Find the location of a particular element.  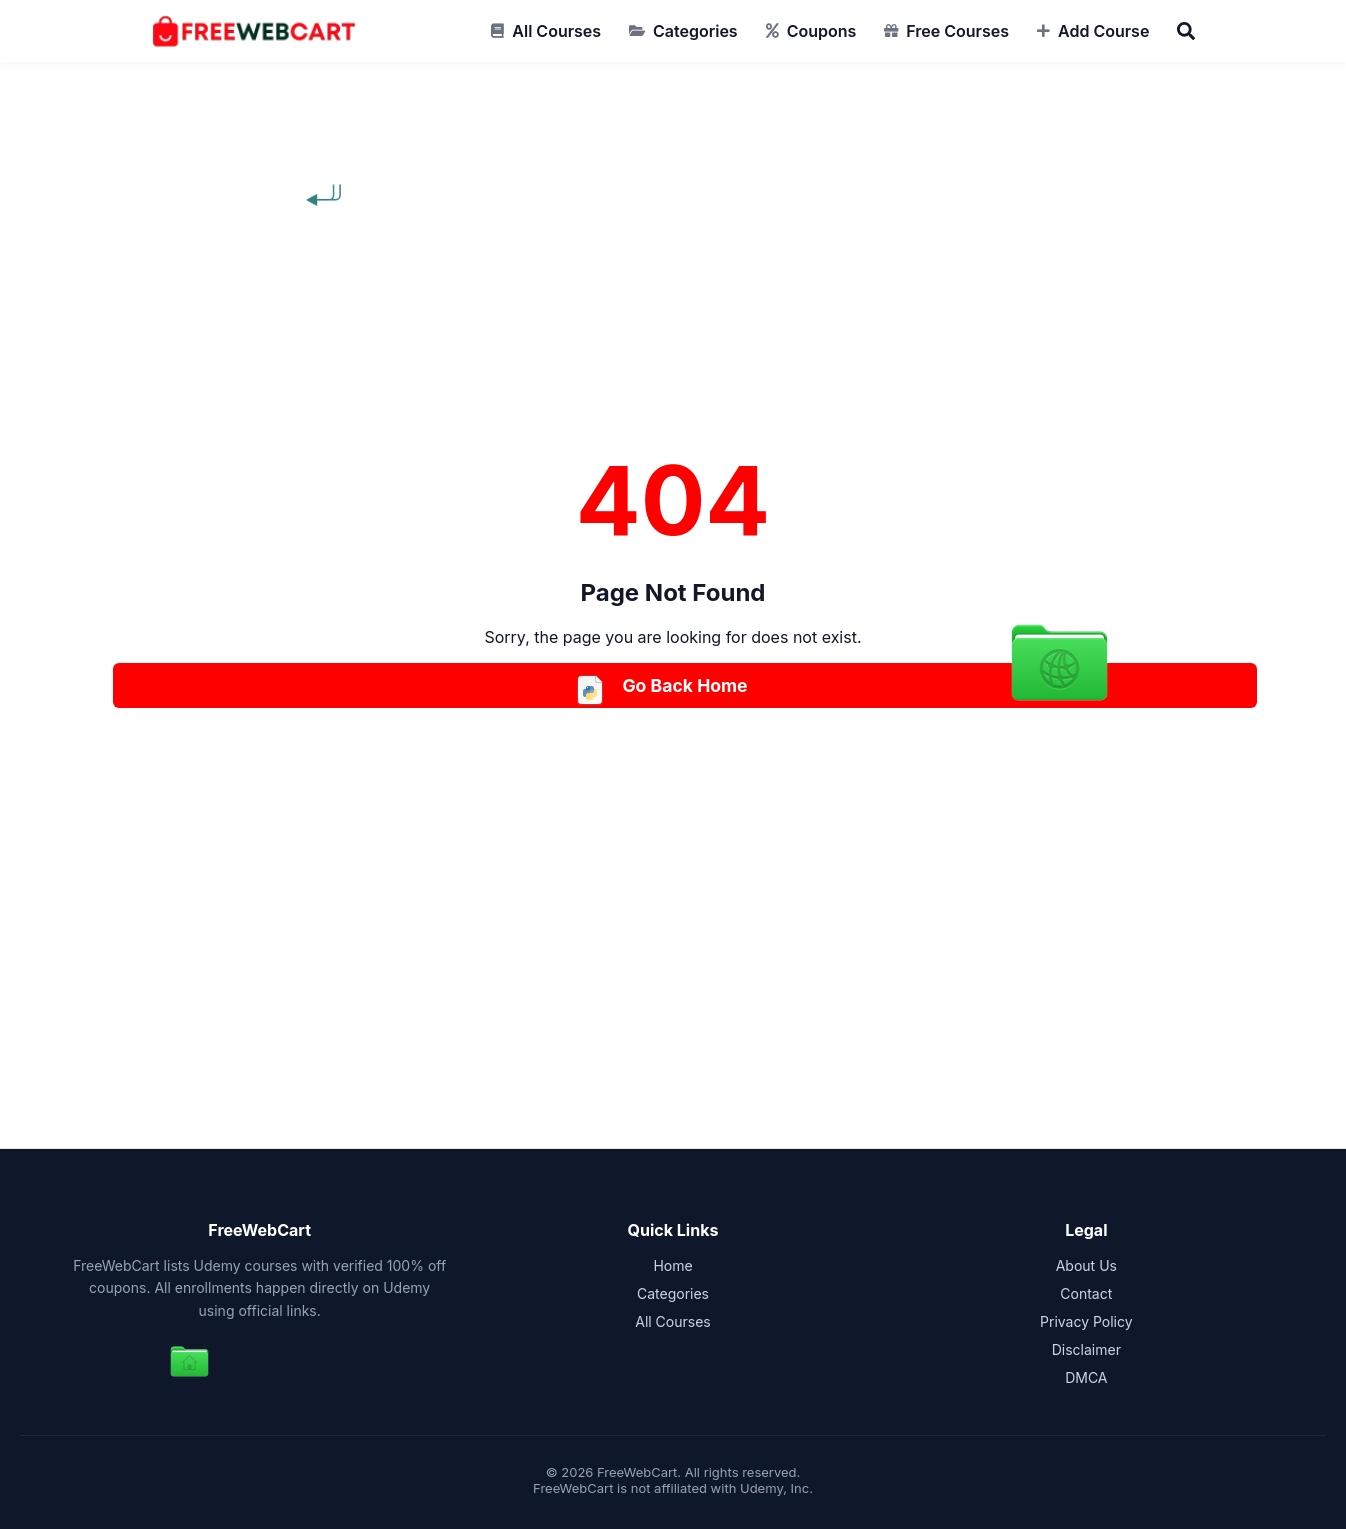

reply to all recipients of an email is located at coordinates (323, 195).